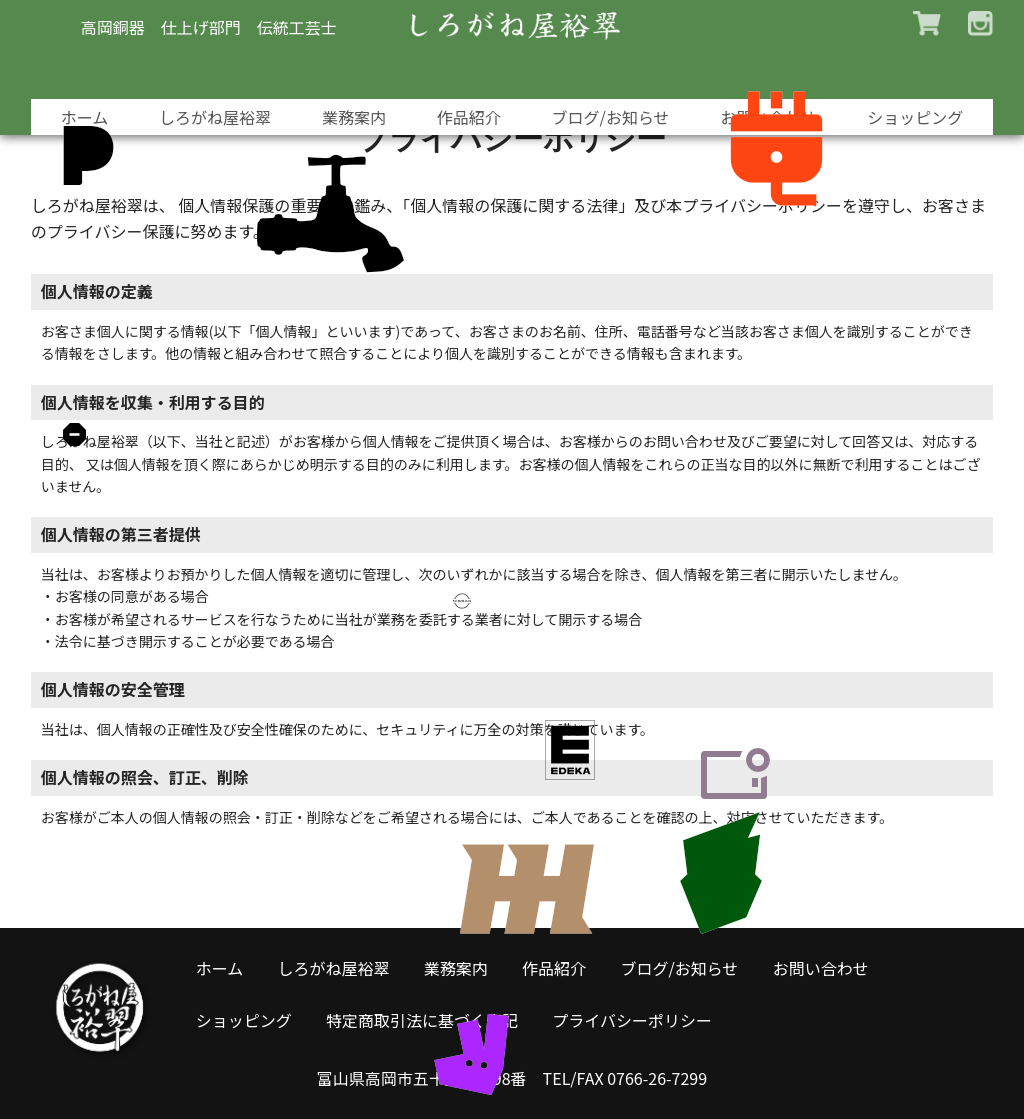 This screenshot has height=1119, width=1024. What do you see at coordinates (734, 775) in the screenshot?
I see `access phone camera or video recording` at bounding box center [734, 775].